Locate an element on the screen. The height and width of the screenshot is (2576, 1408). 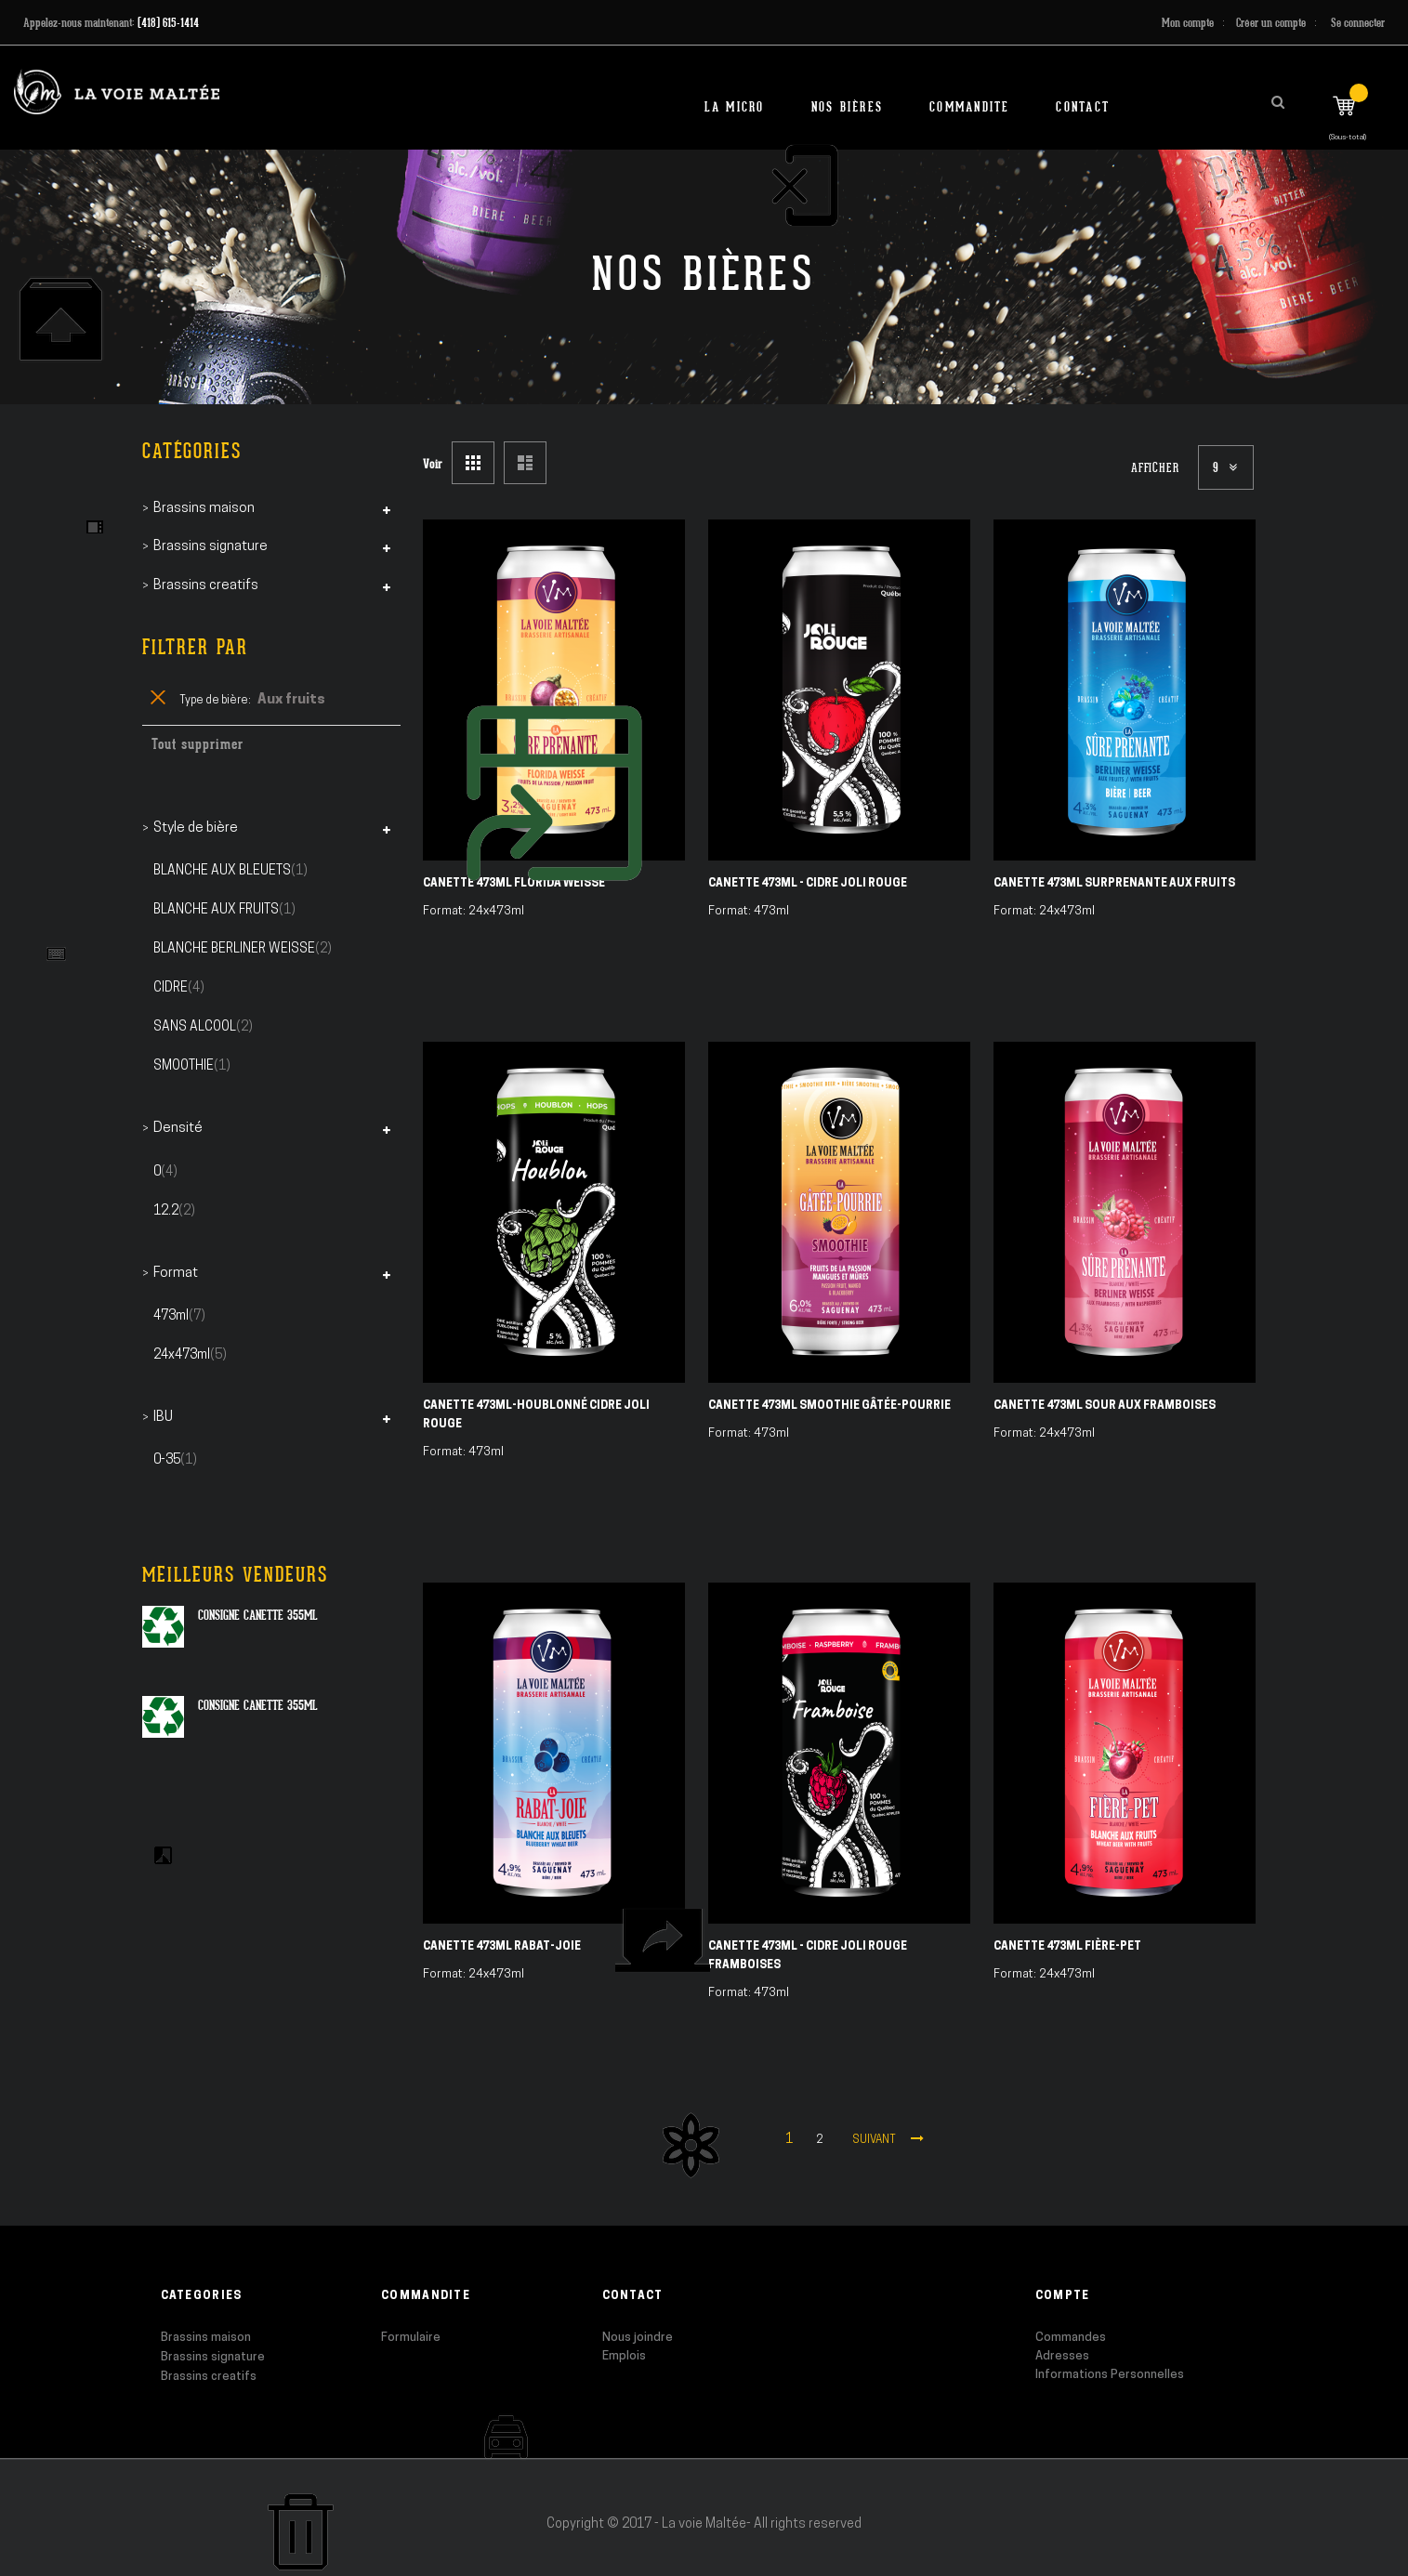
unarchive an item or message is located at coordinates (60, 319).